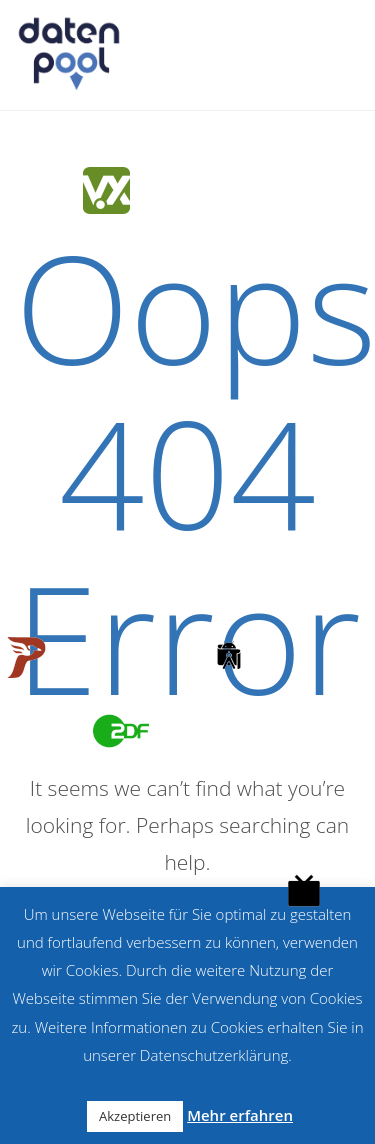  I want to click on pelican static site generator logo, so click(26, 657).